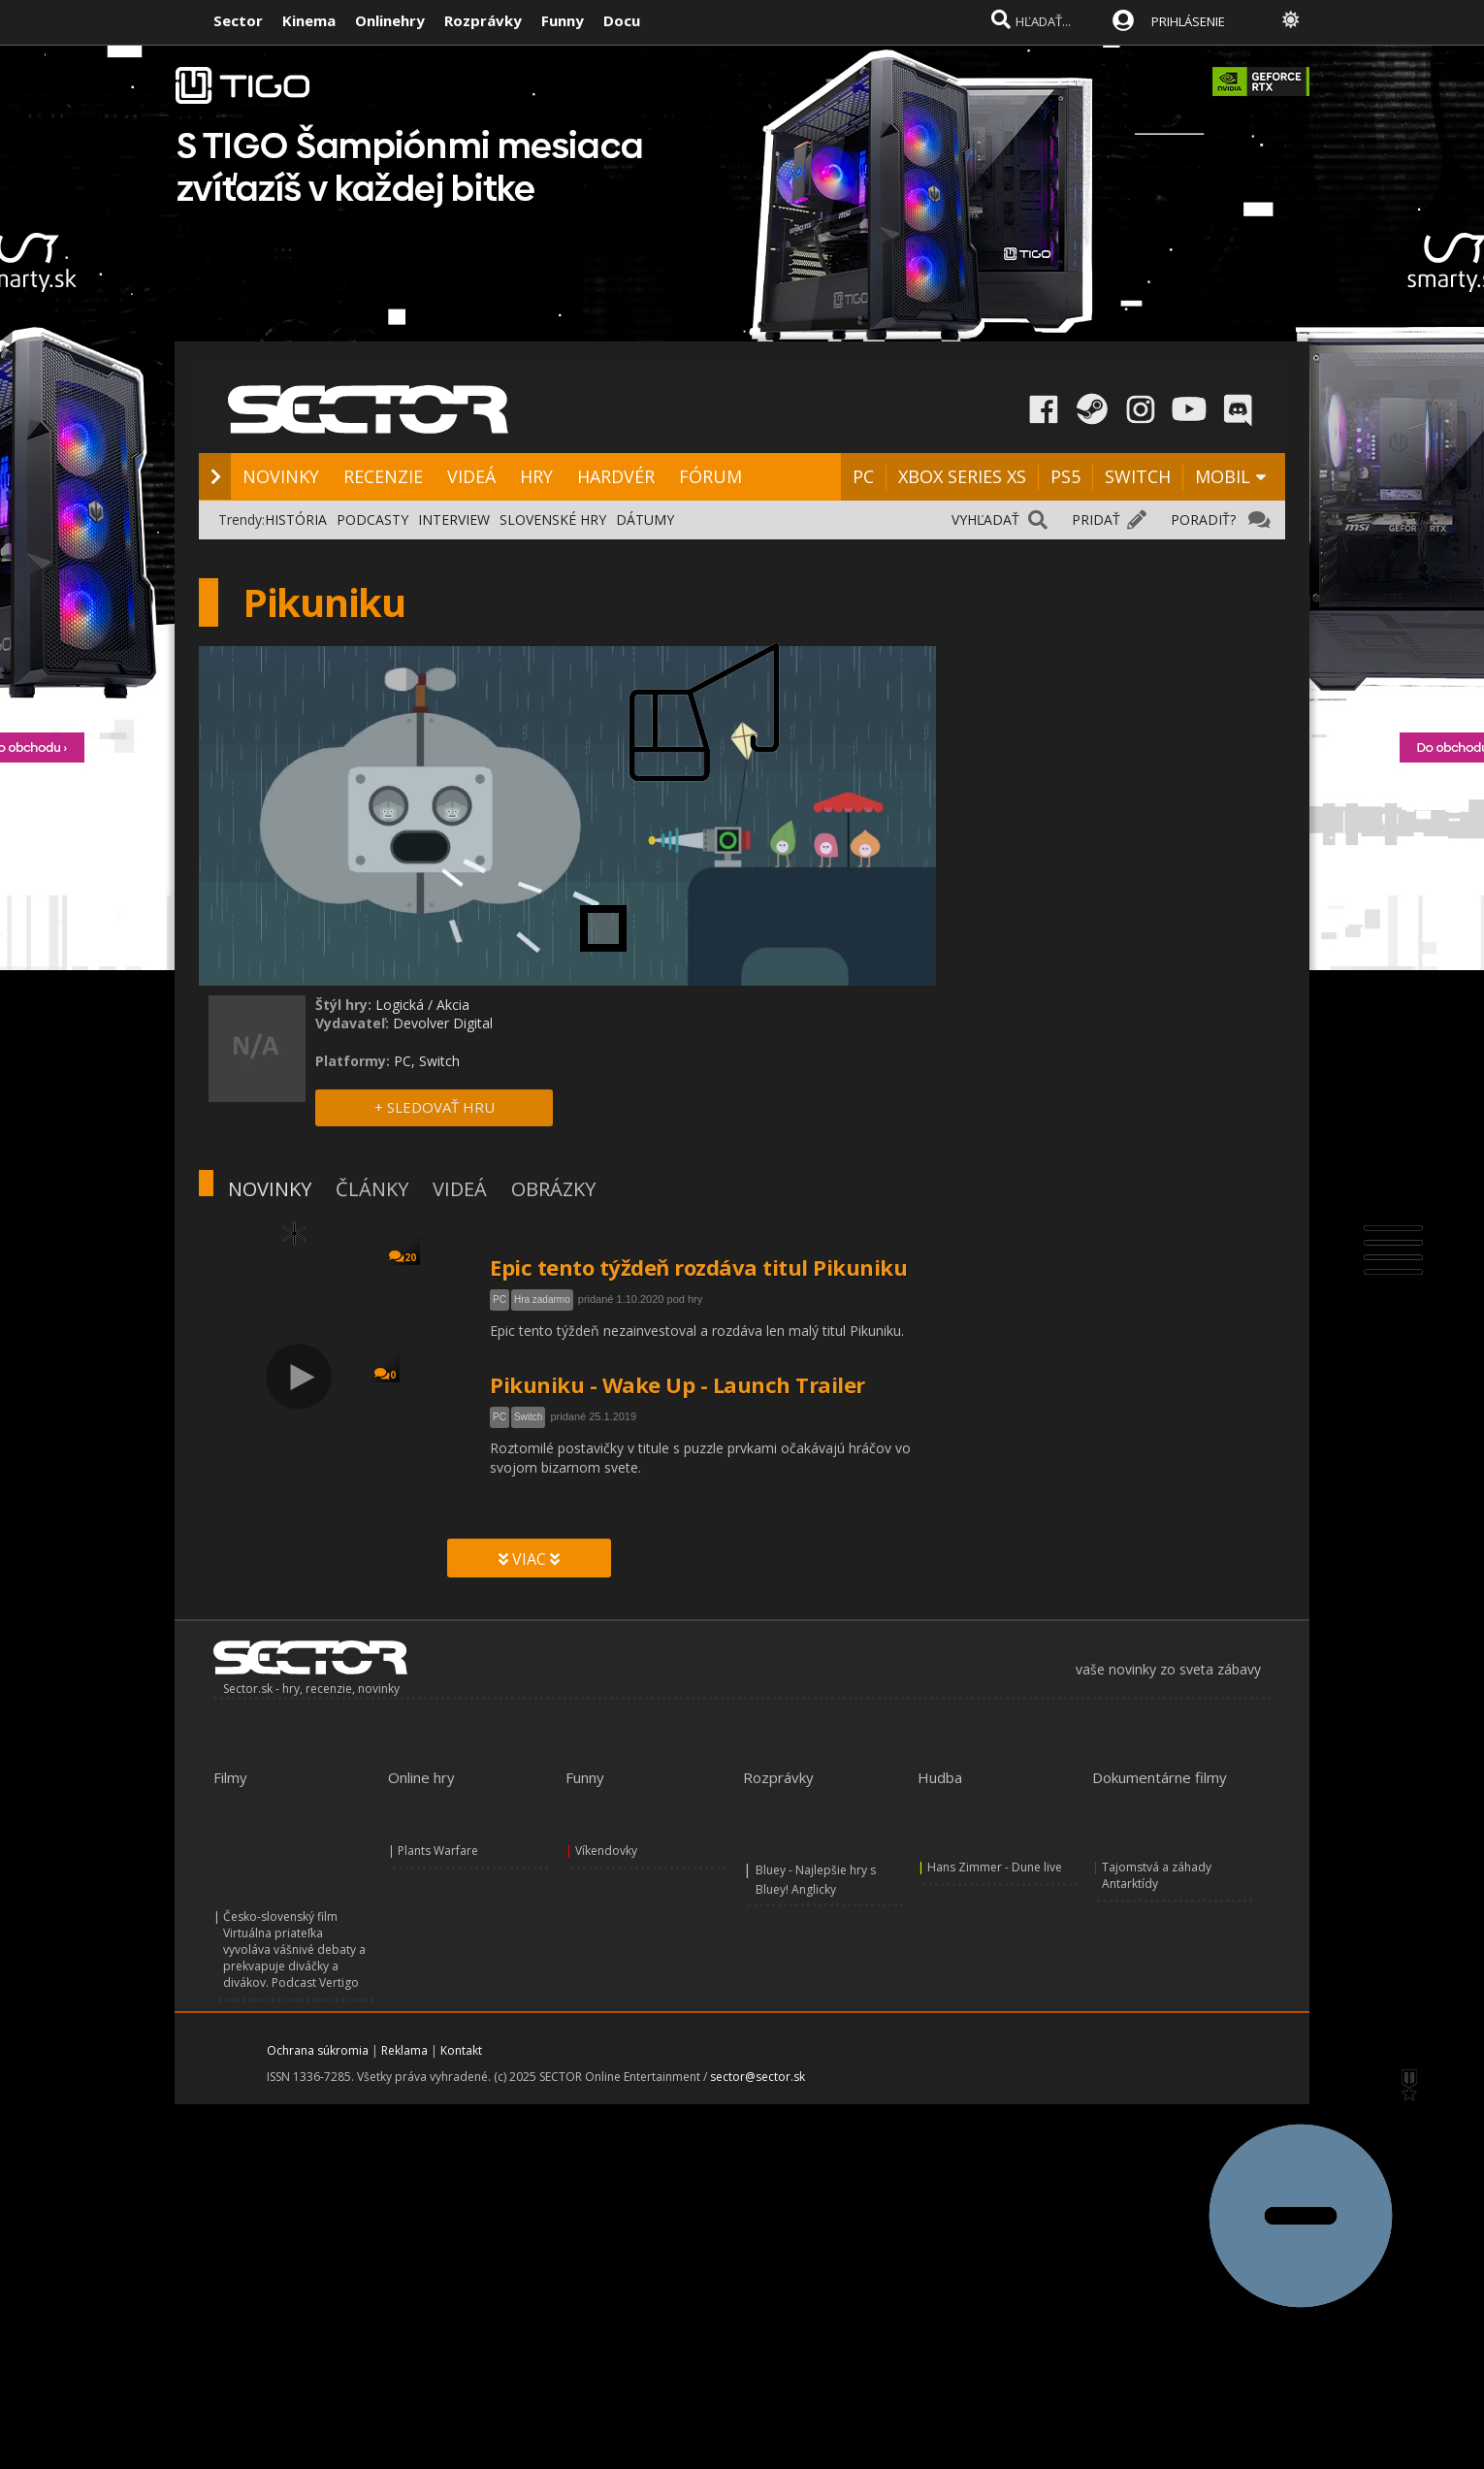 The width and height of the screenshot is (1484, 2469). Describe the element at coordinates (1301, 2216) in the screenshot. I see `remove an item from a list` at that location.